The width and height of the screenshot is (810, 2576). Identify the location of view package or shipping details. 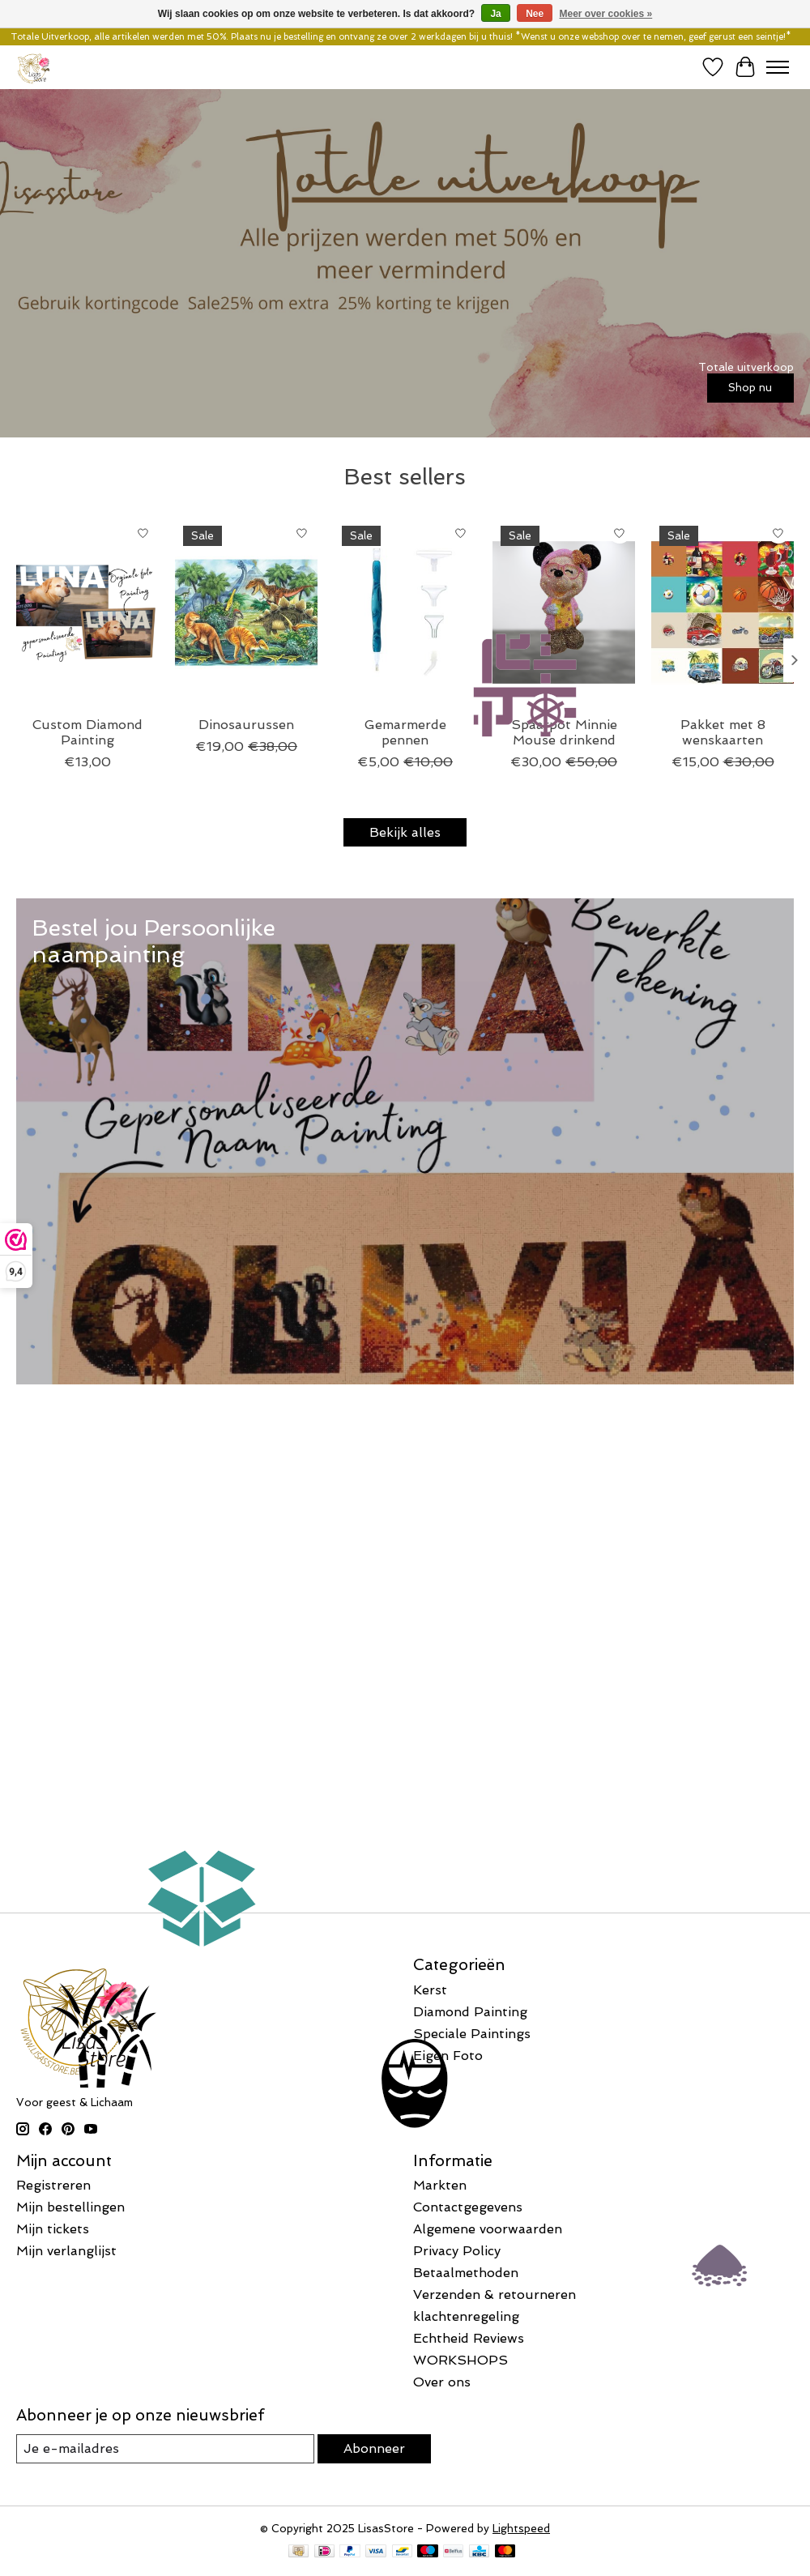
(202, 1899).